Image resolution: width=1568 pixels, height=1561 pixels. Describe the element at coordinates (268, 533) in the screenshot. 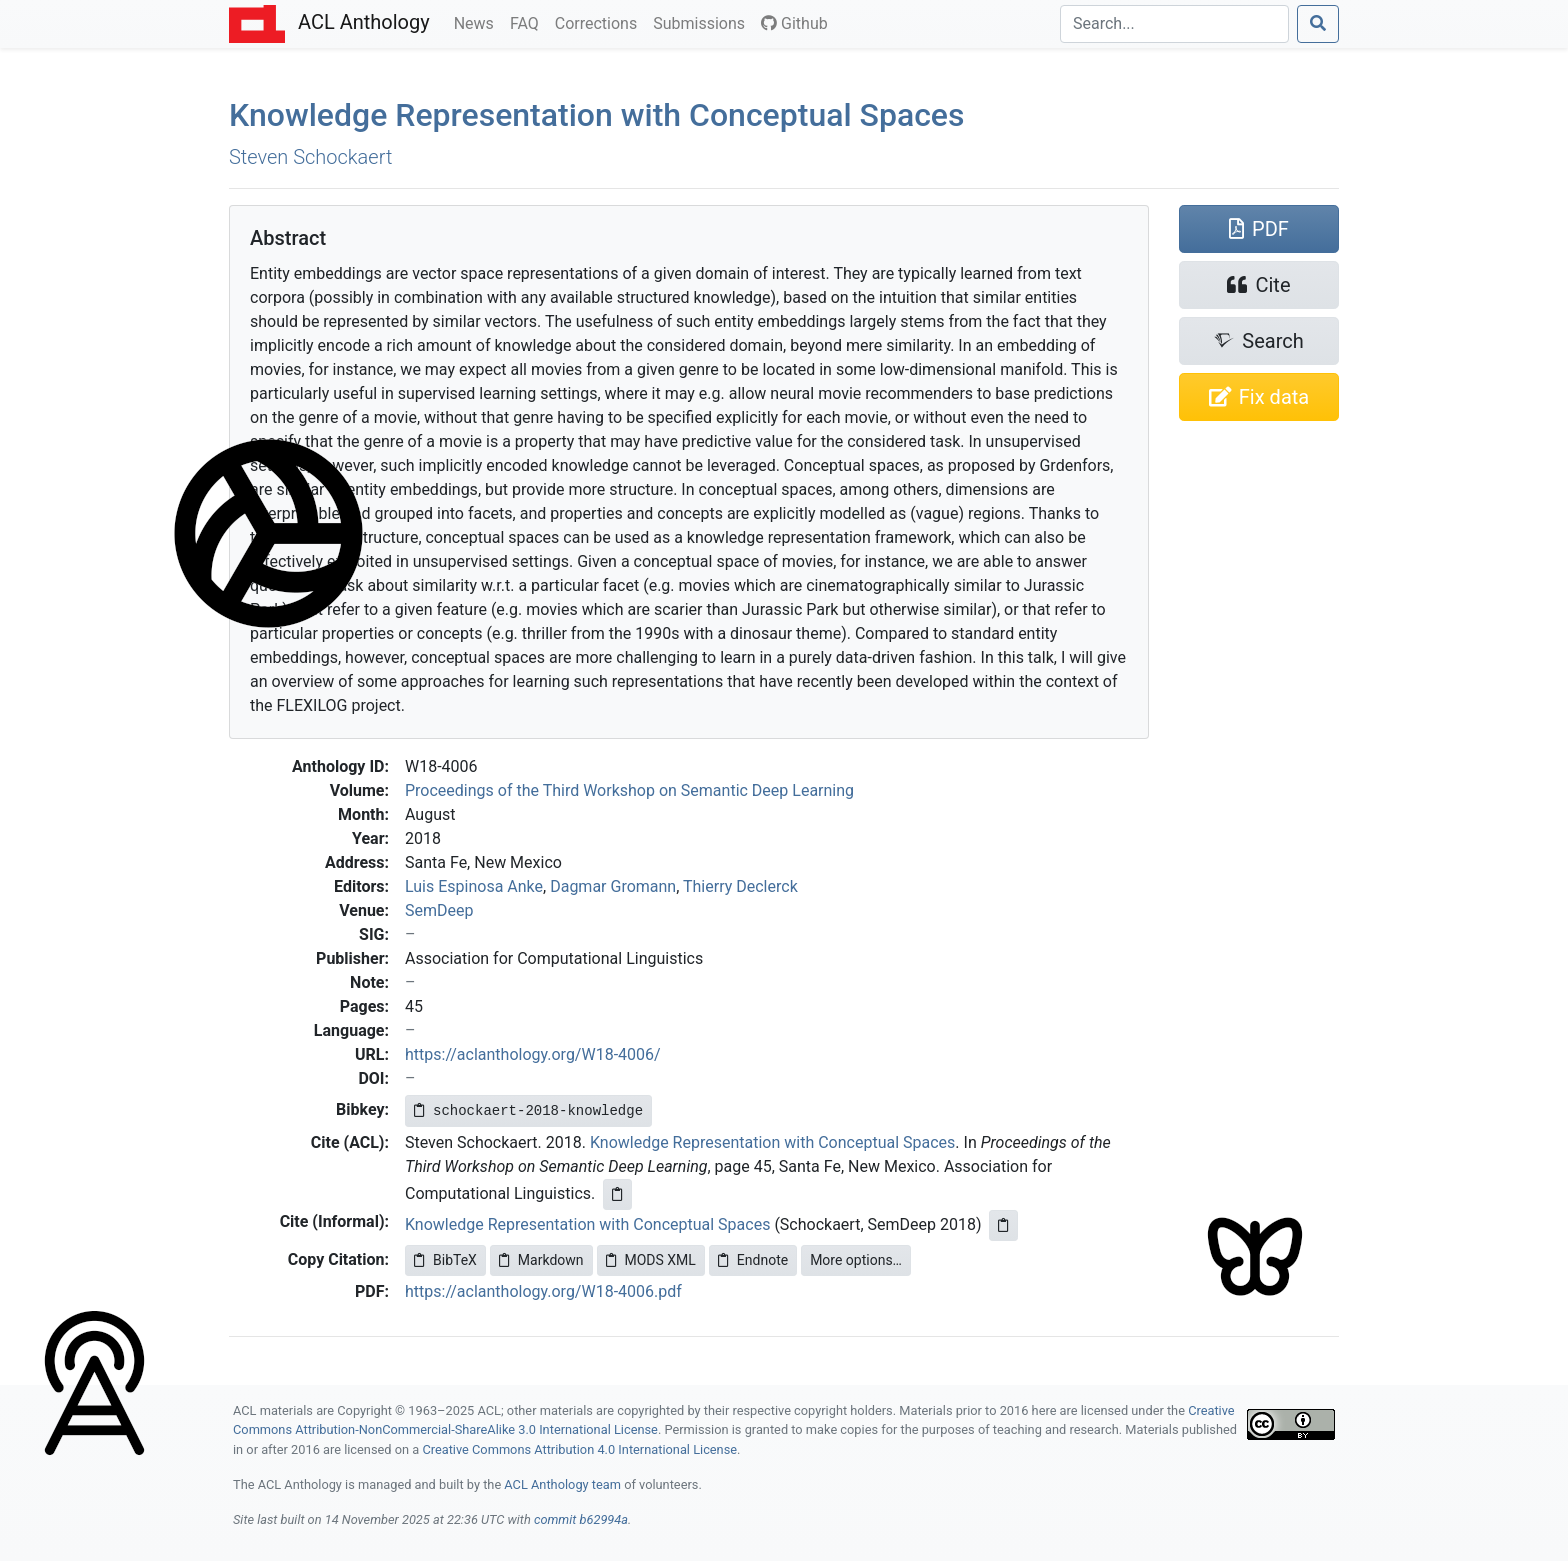

I see `access volleyball or beach sports content` at that location.